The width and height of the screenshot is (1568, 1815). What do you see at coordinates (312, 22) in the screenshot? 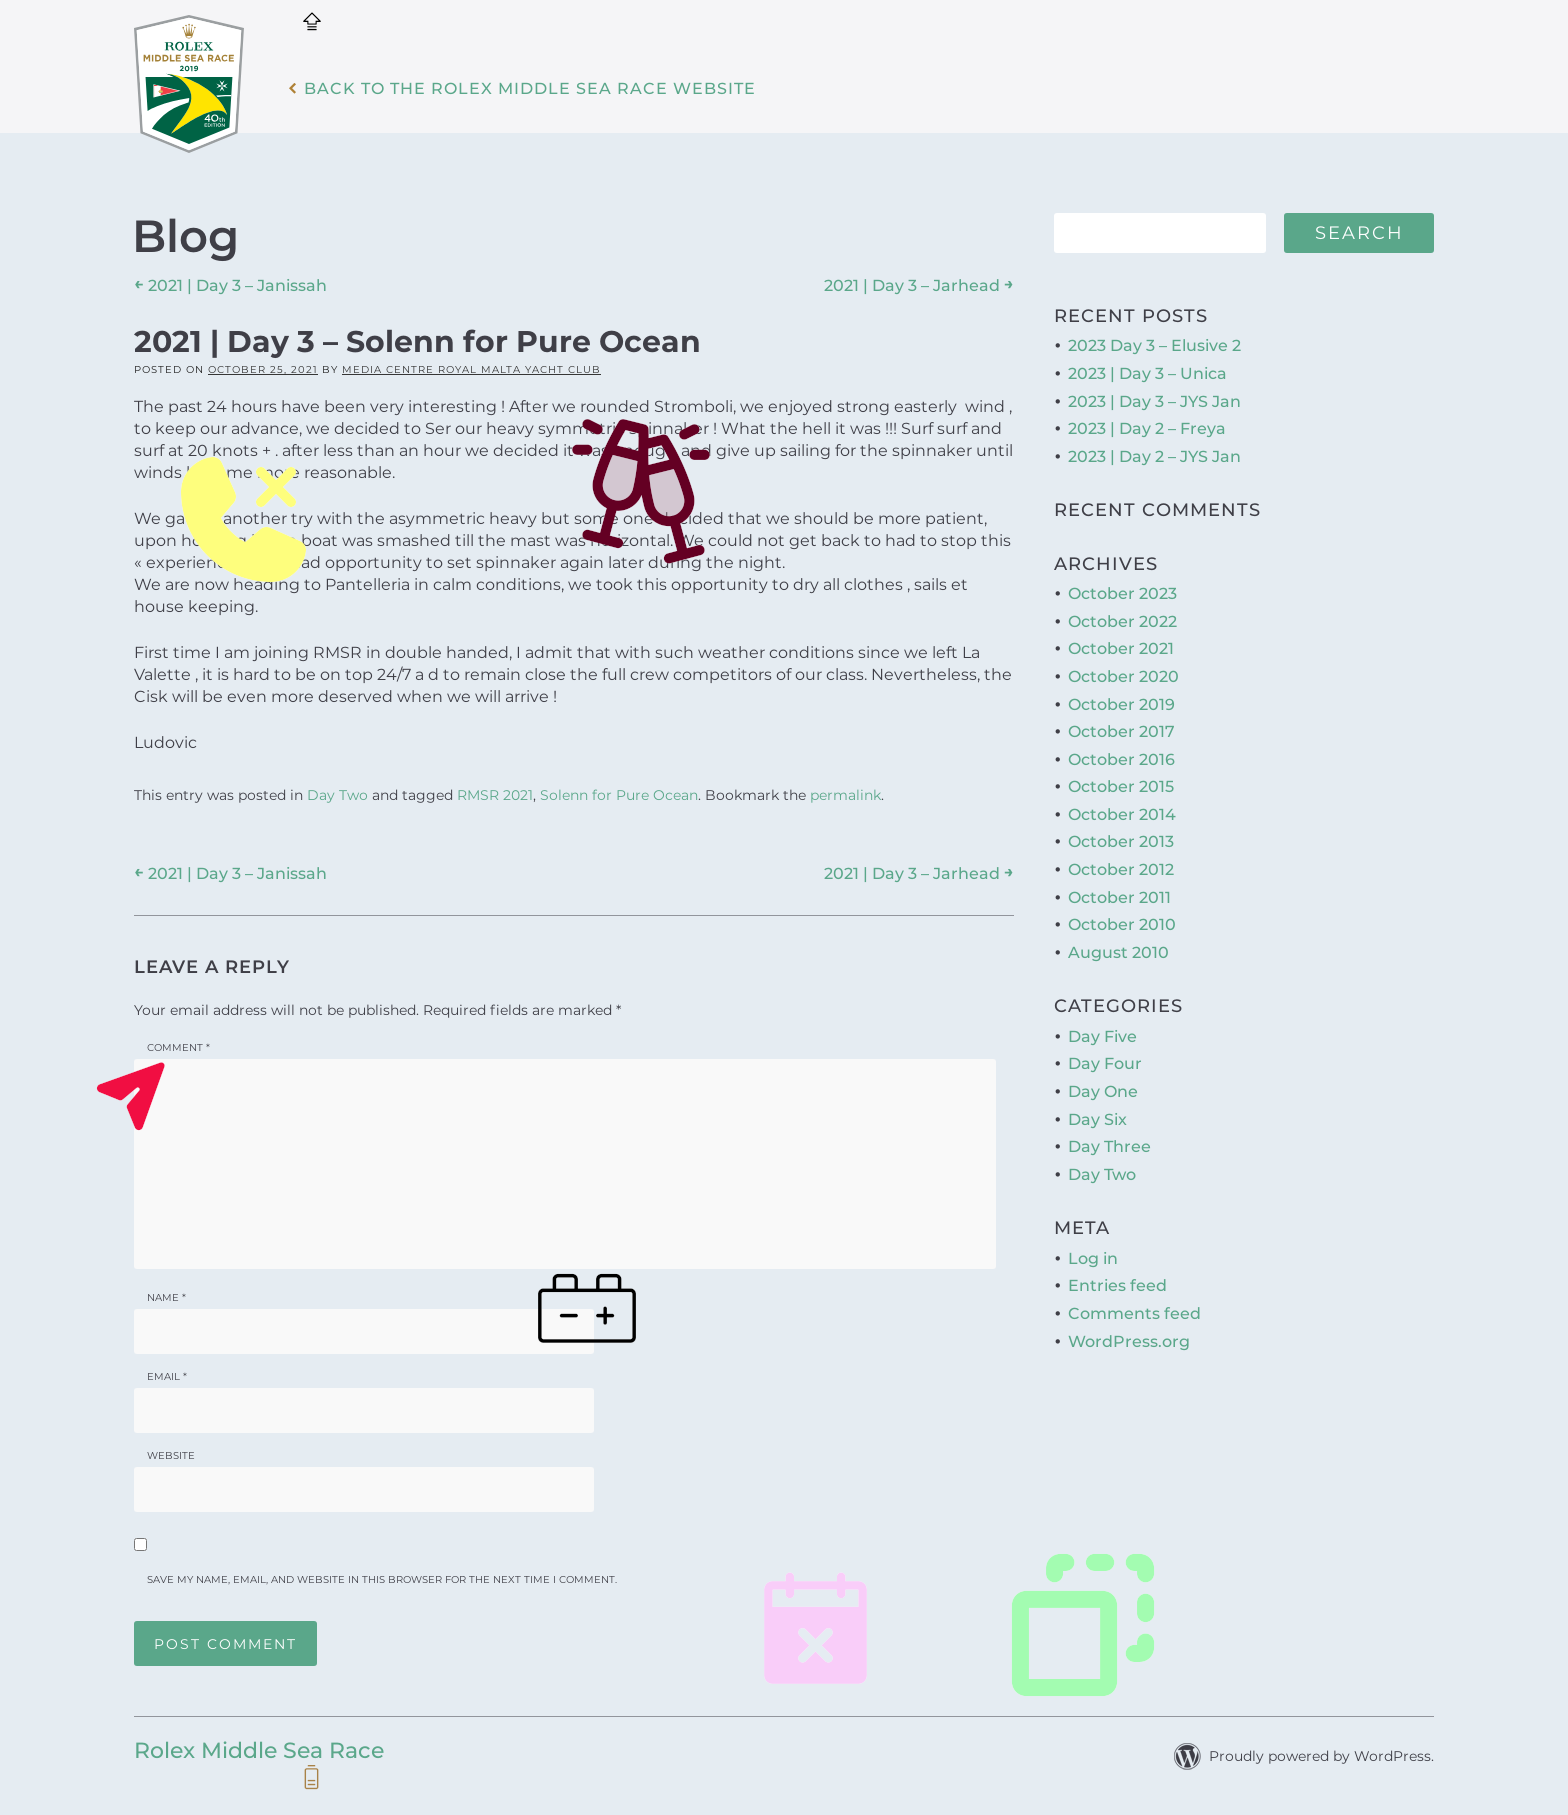
I see `upload file or content` at bounding box center [312, 22].